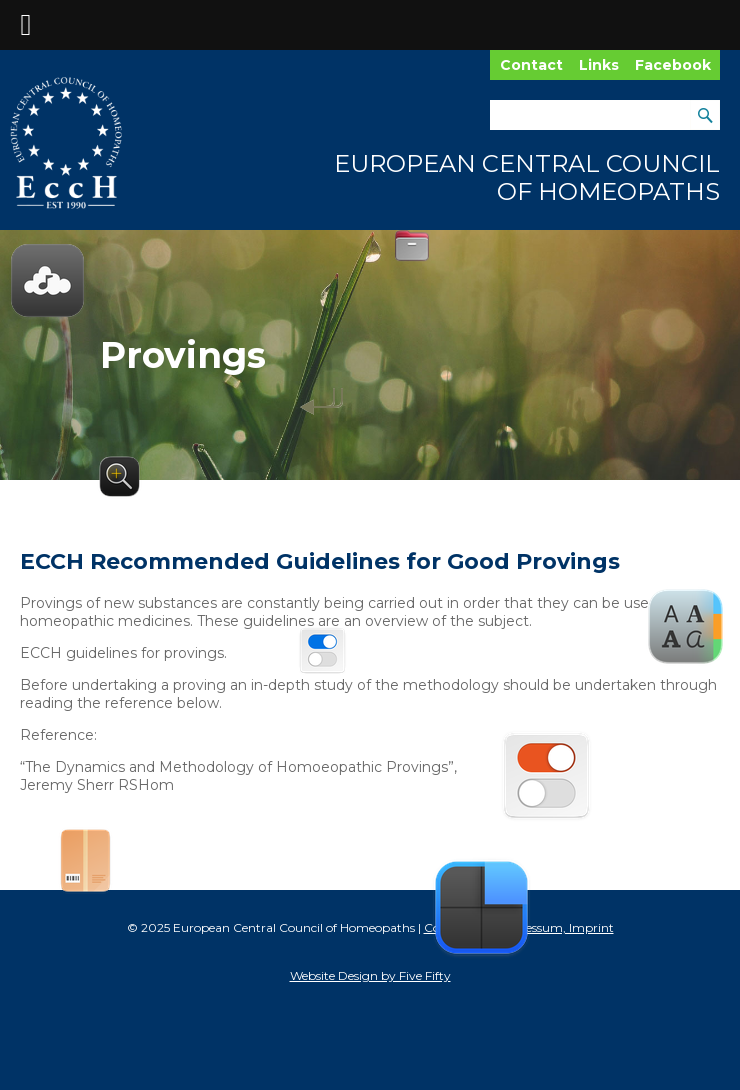 This screenshot has width=740, height=1090. Describe the element at coordinates (481, 907) in the screenshot. I see `switch to workspace in the top-right position` at that location.